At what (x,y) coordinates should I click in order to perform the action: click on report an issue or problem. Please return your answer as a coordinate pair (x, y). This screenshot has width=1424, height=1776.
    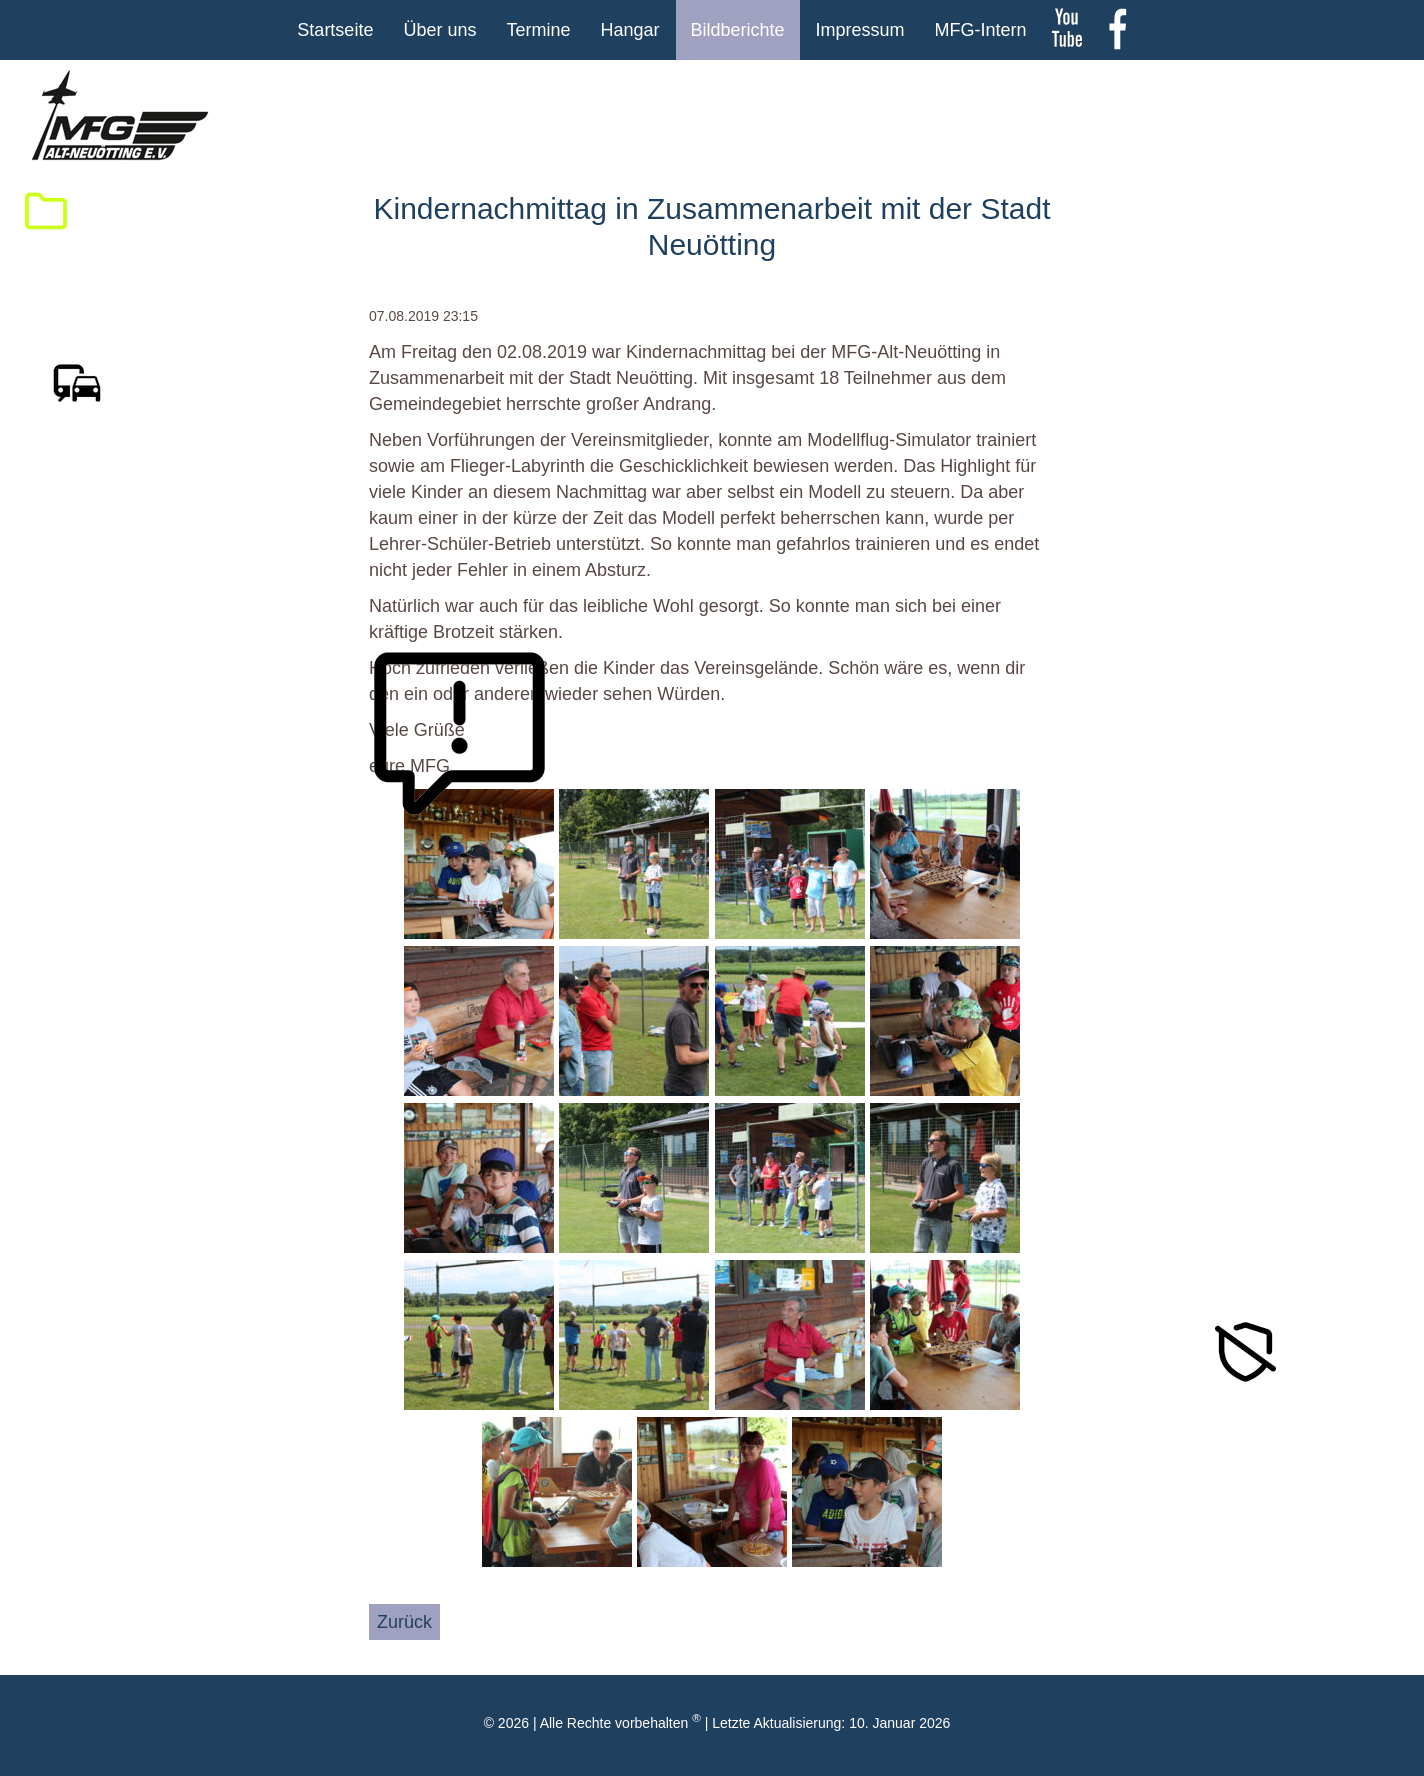
    Looking at the image, I should click on (459, 729).